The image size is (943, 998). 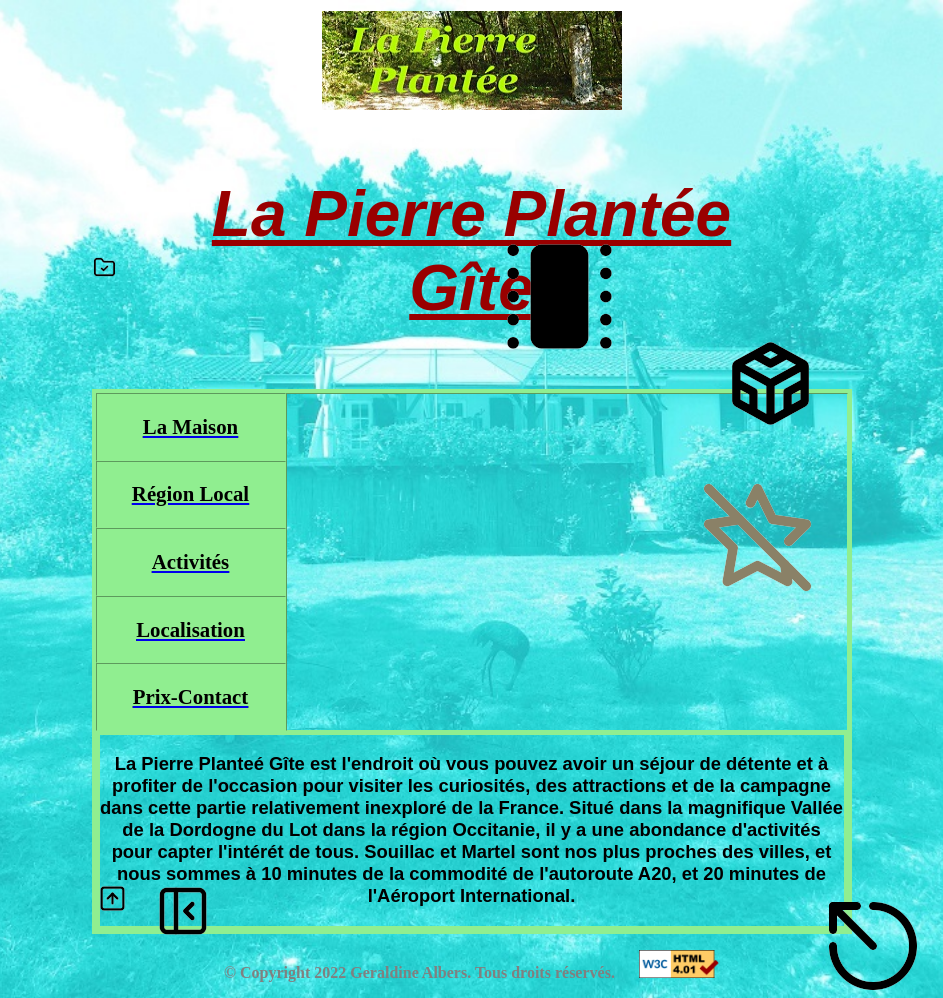 What do you see at coordinates (183, 911) in the screenshot?
I see `collapse the left sidebar panel` at bounding box center [183, 911].